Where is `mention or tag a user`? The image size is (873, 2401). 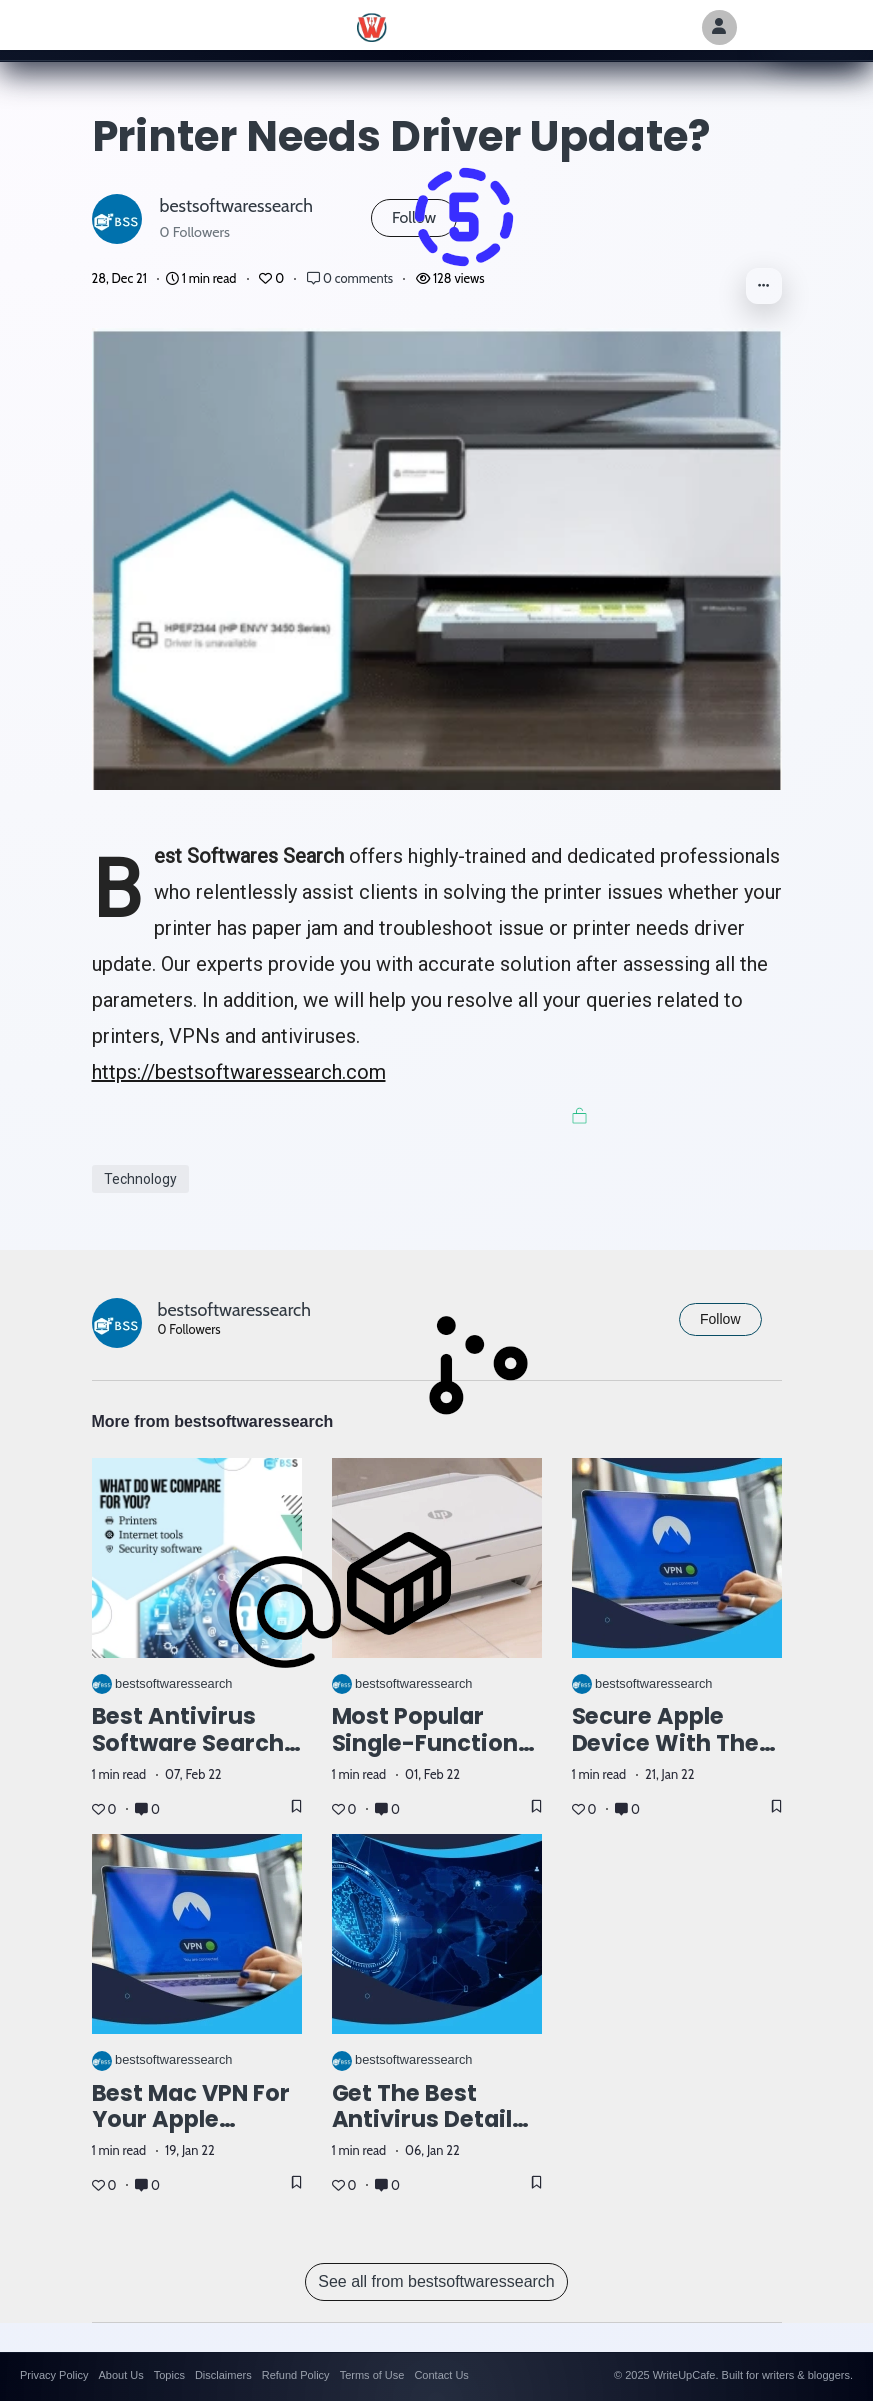
mention or tag a user is located at coordinates (285, 1612).